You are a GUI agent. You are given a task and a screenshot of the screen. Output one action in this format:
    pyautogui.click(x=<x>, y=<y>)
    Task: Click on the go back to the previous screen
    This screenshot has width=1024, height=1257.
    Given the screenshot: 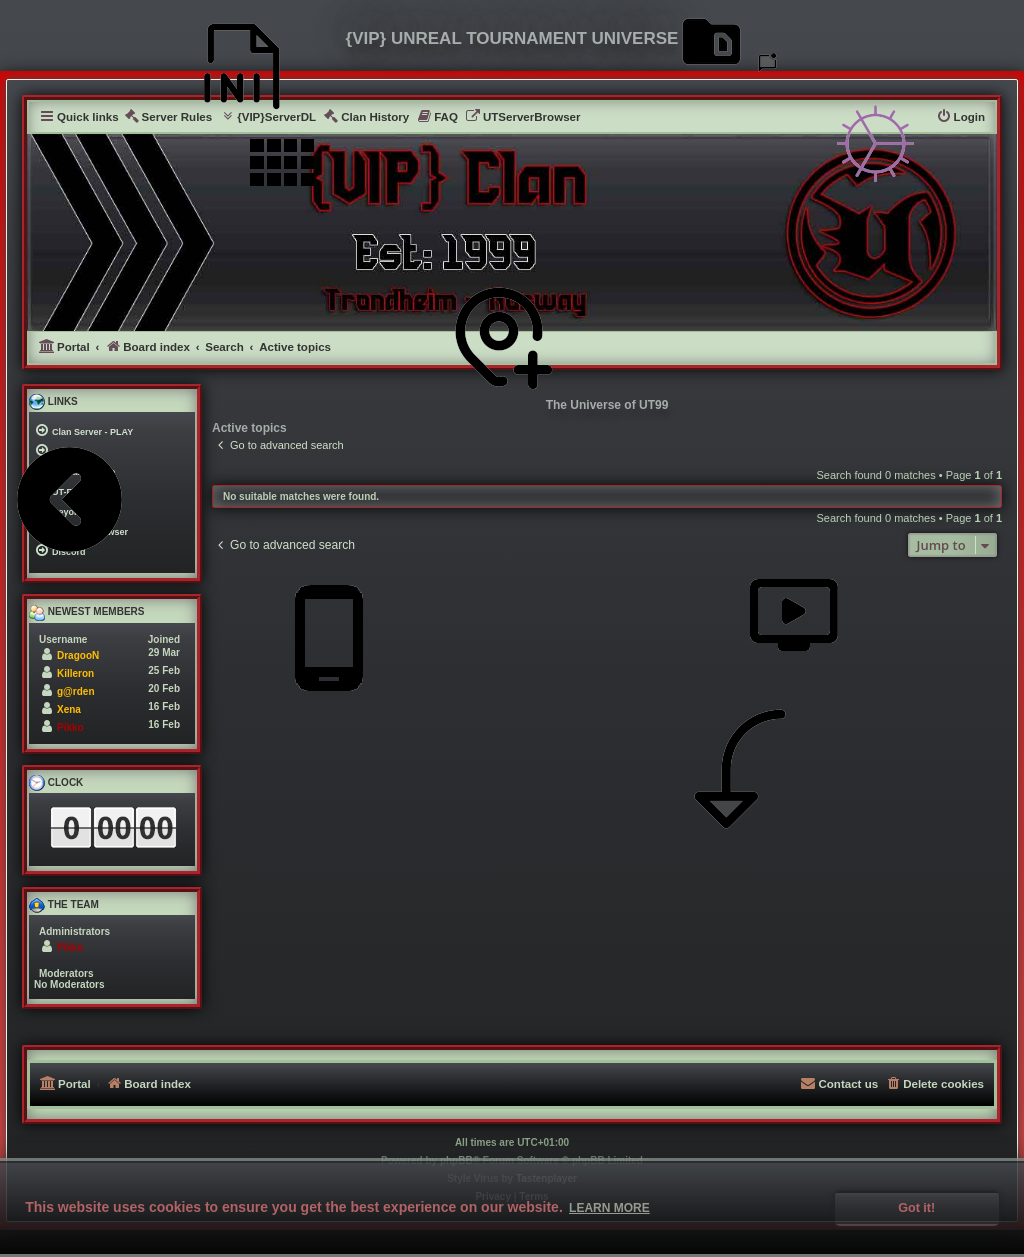 What is the action you would take?
    pyautogui.click(x=69, y=499)
    